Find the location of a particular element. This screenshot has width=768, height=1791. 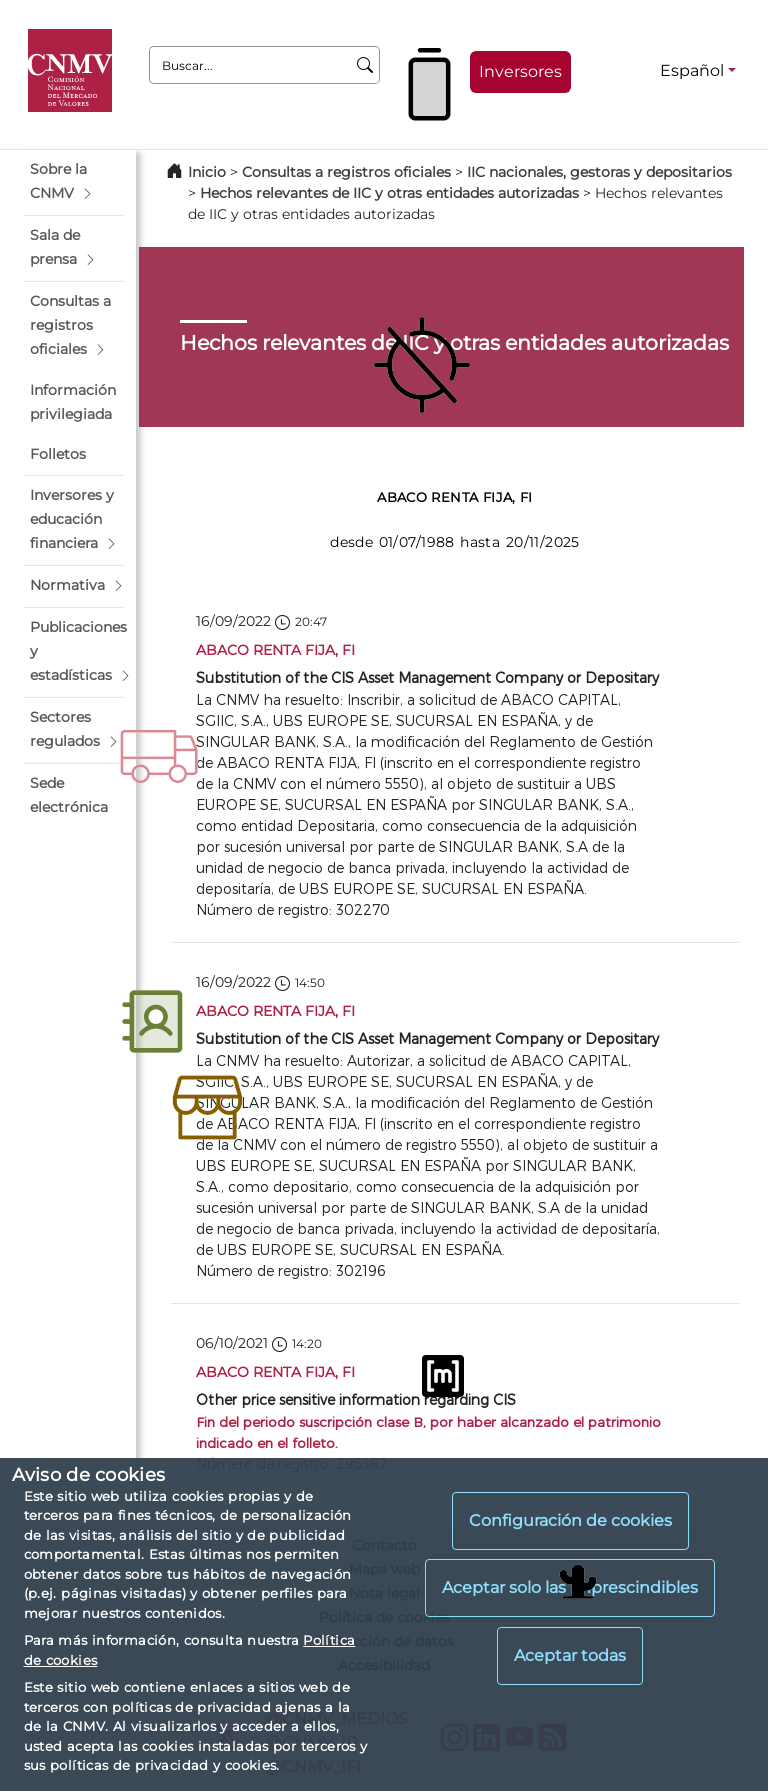

browse the online store or marketplace is located at coordinates (207, 1107).